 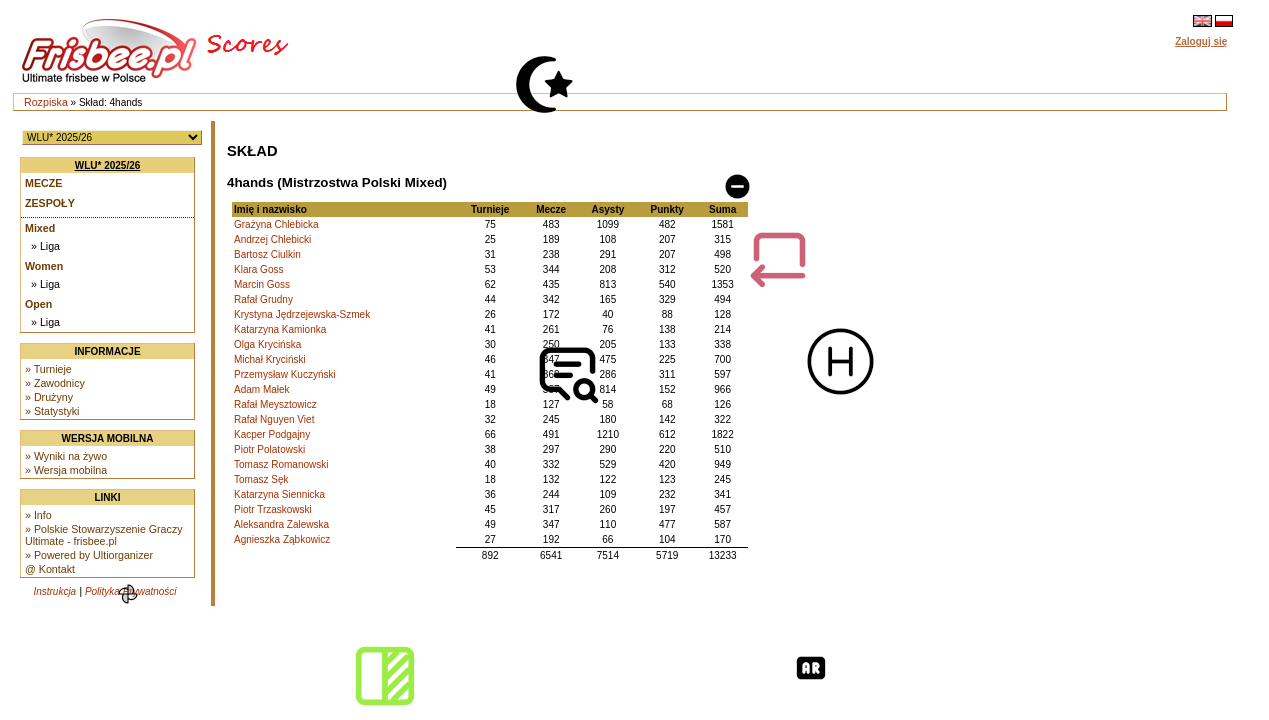 I want to click on auto-fit content to the left edge, so click(x=779, y=258).